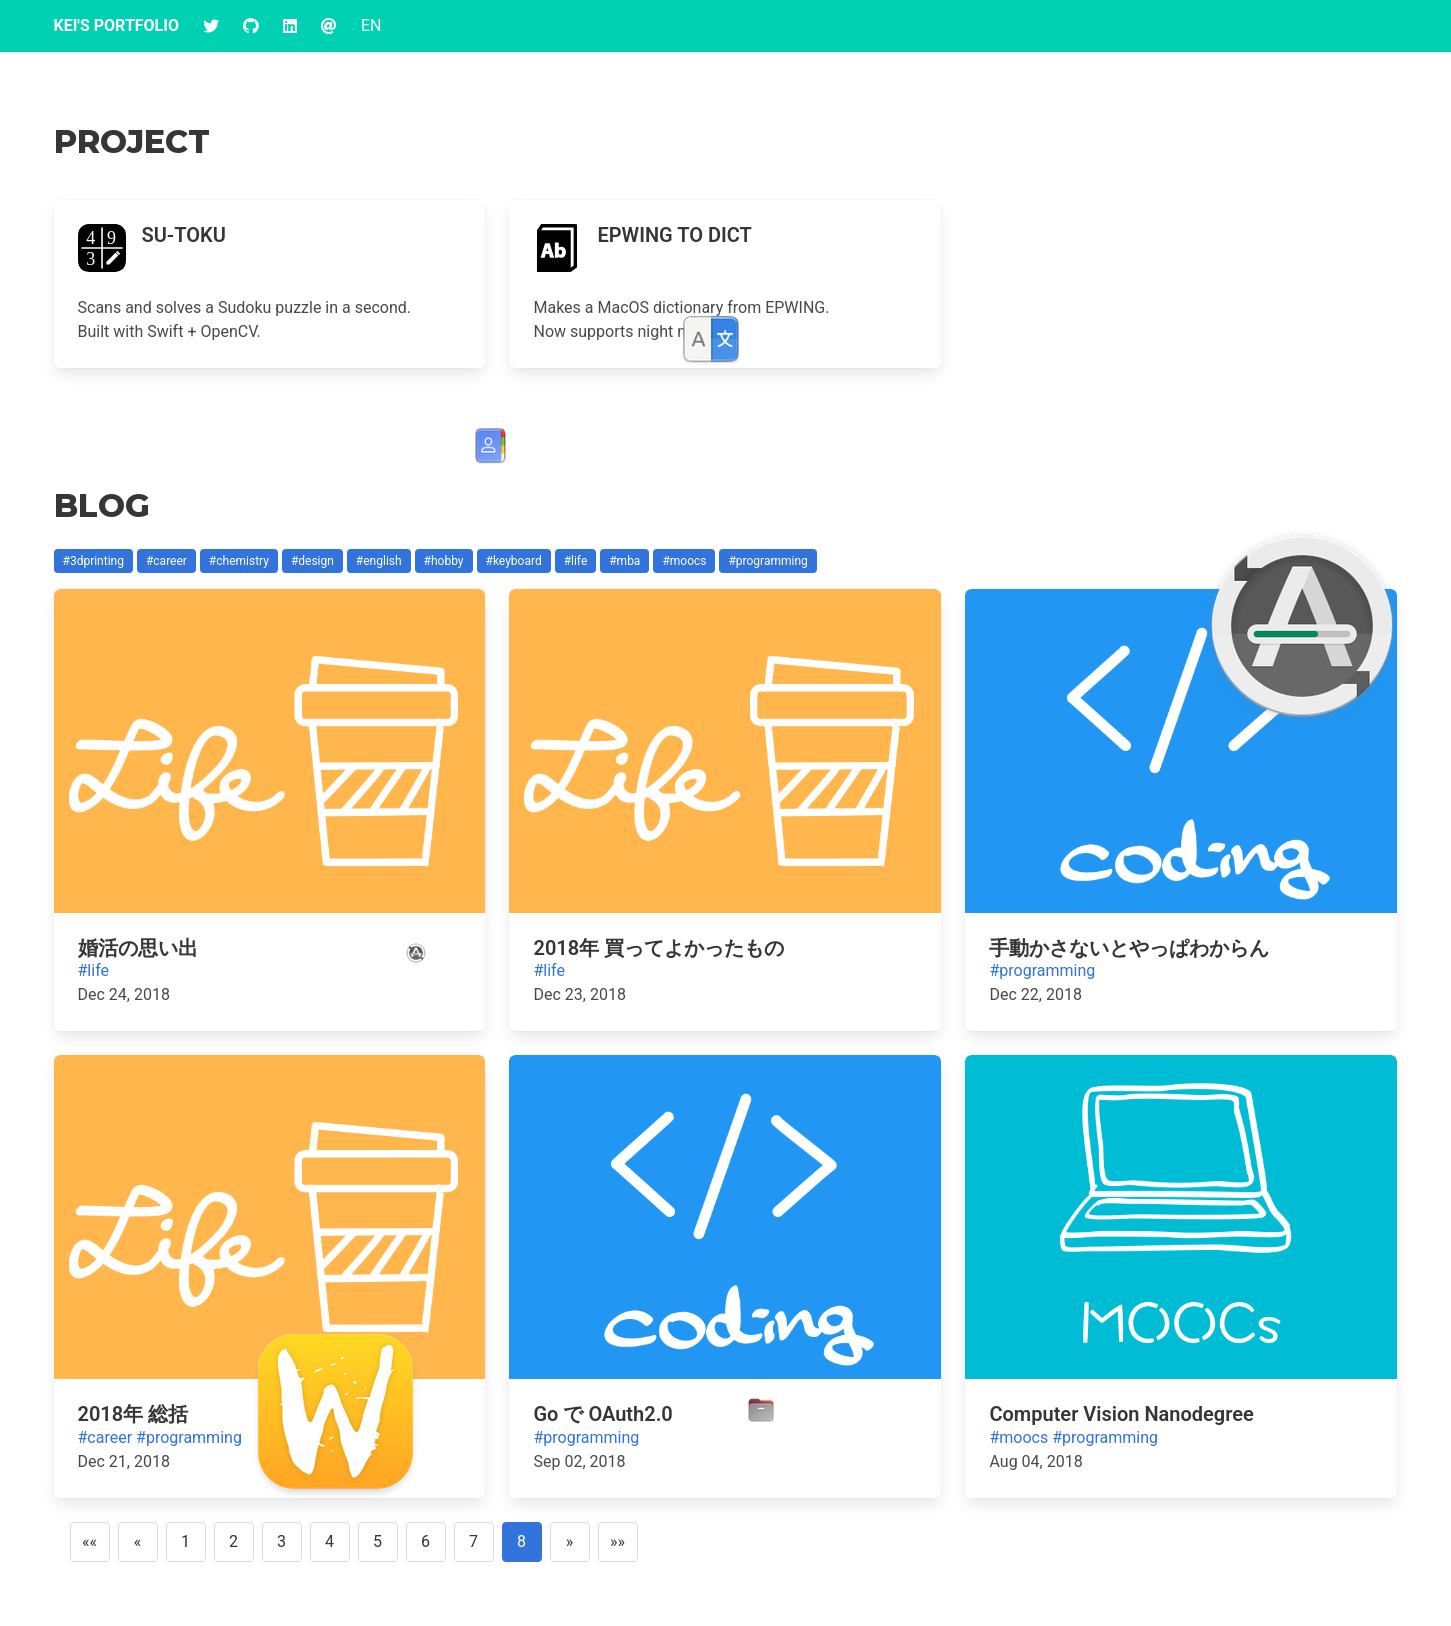  Describe the element at coordinates (1302, 626) in the screenshot. I see `open system software update application` at that location.